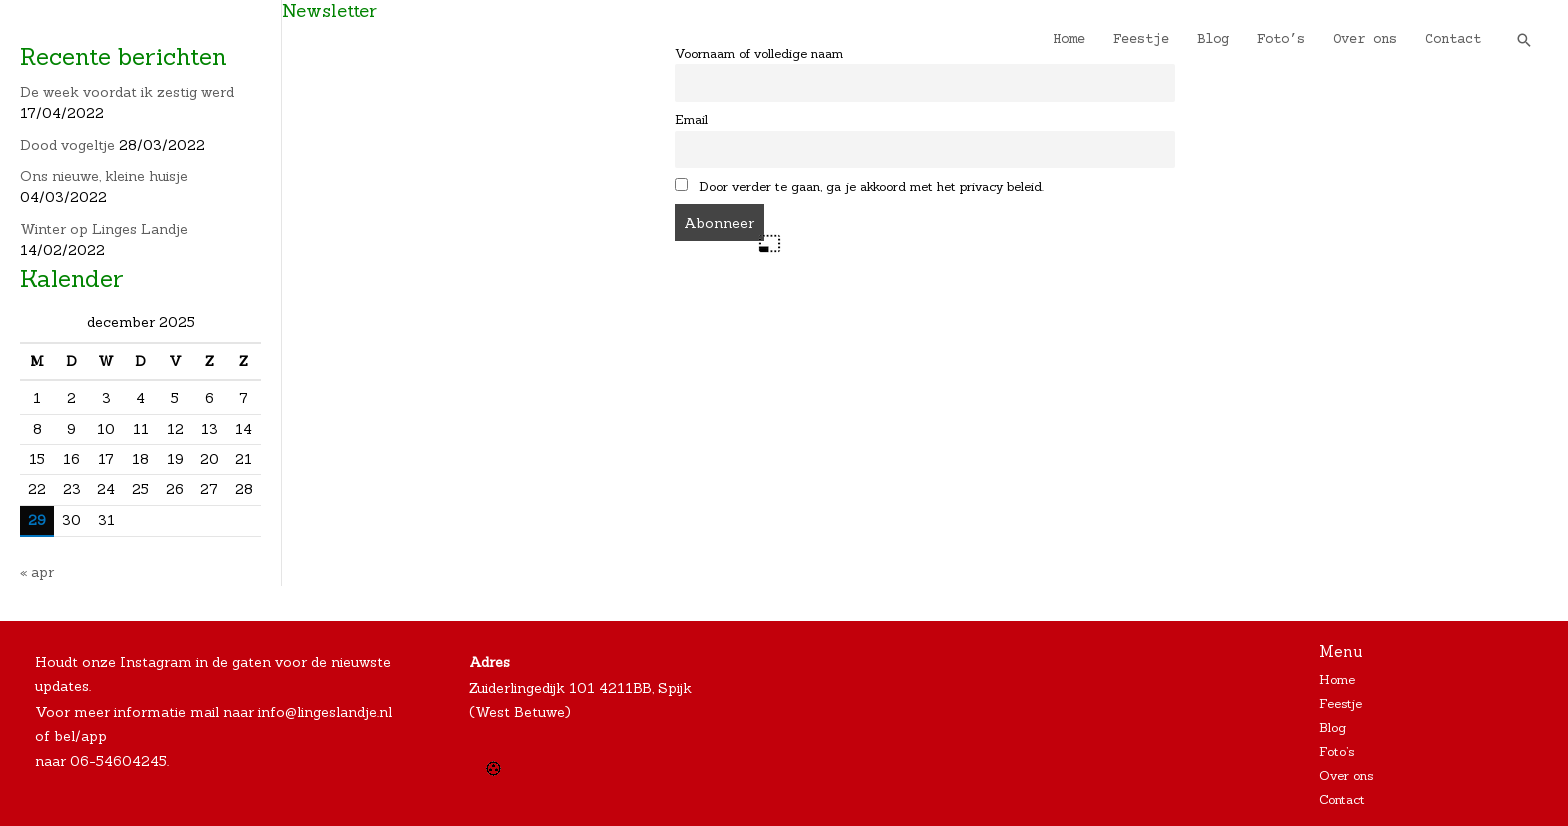  Describe the element at coordinates (769, 243) in the screenshot. I see `resize image to smaller dimensions` at that location.